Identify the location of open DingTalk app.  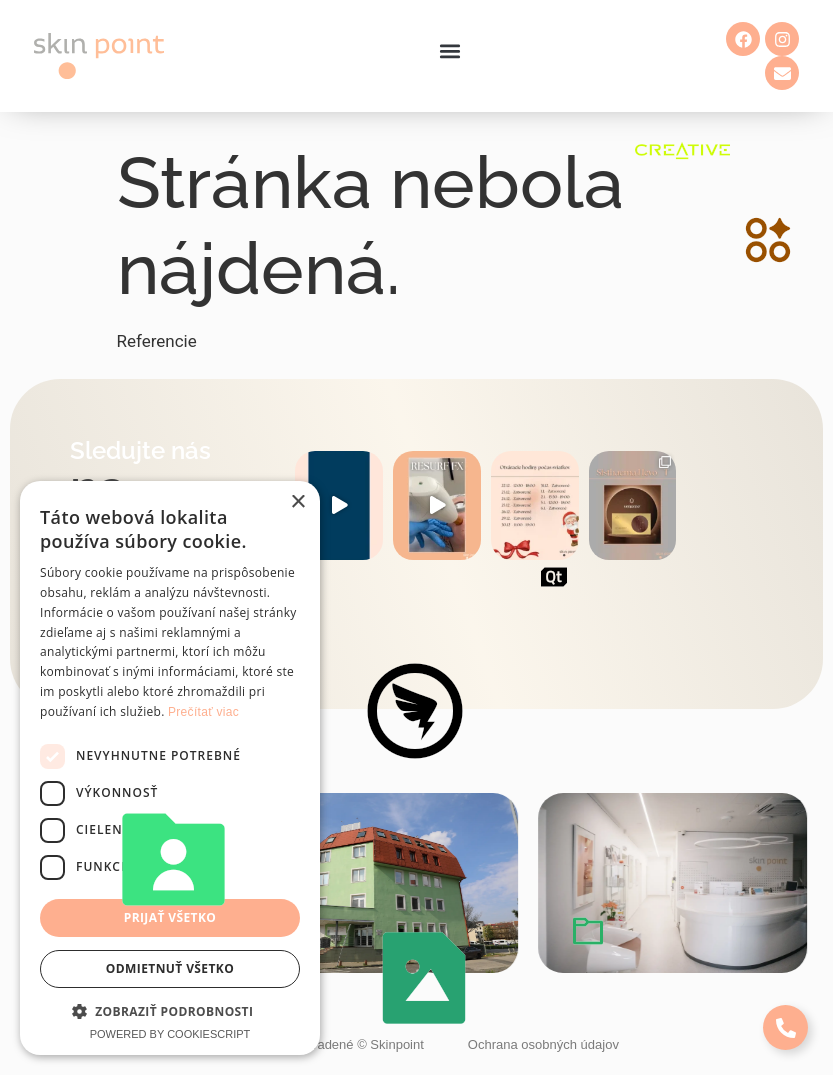
(415, 711).